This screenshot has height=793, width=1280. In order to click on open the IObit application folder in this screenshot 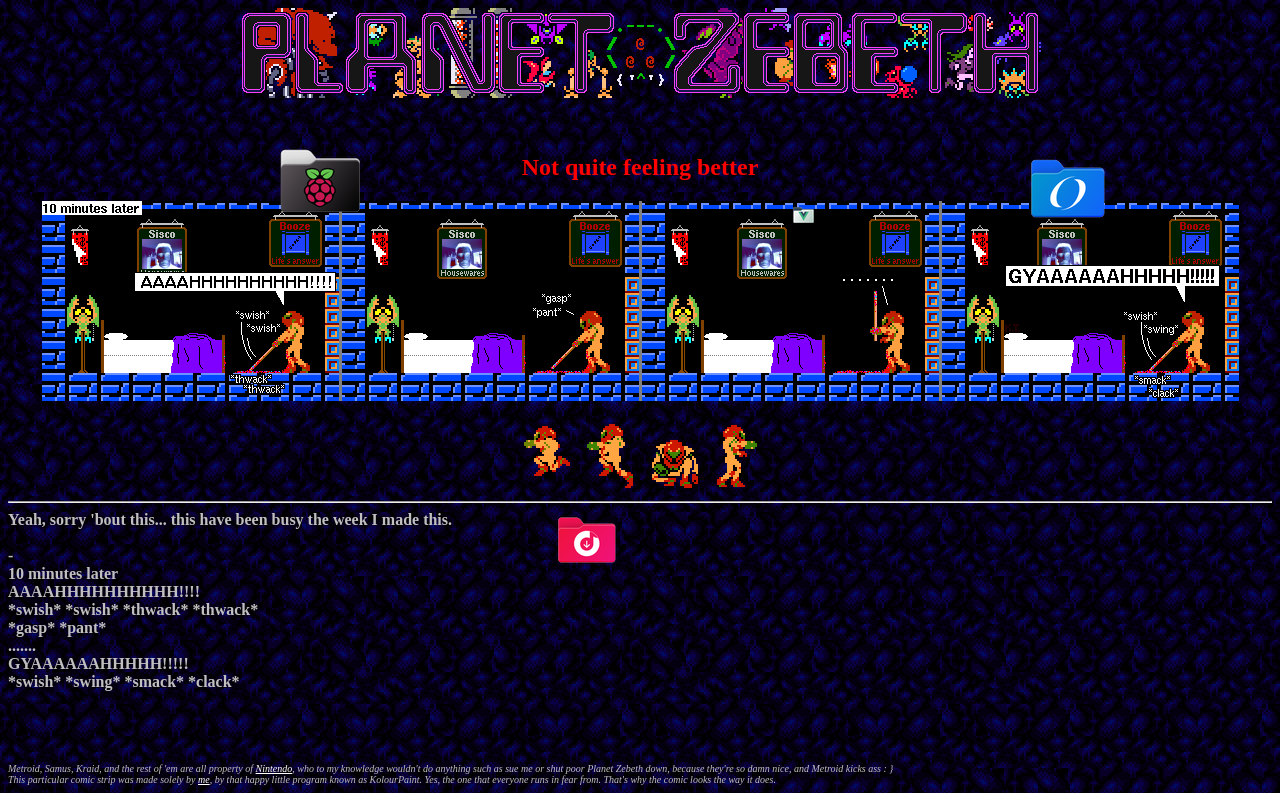, I will do `click(1067, 190)`.